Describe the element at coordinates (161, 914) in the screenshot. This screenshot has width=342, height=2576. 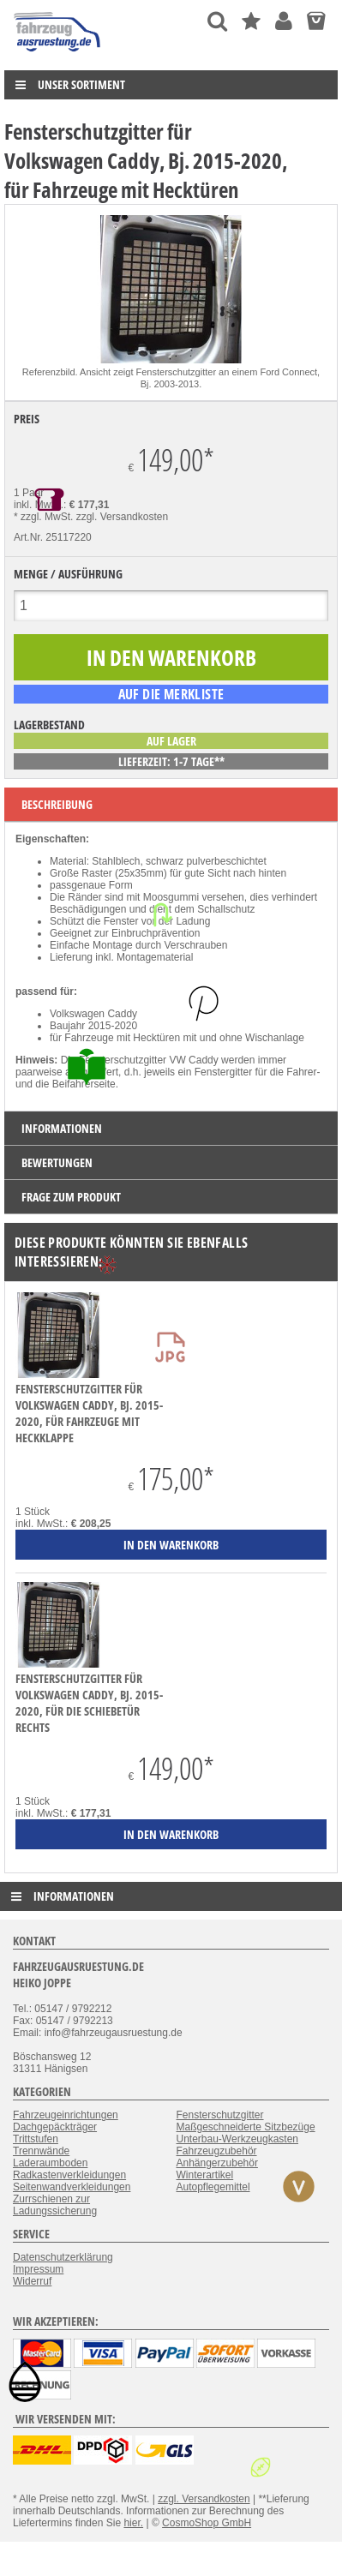
I see `make a u-turn to the right` at that location.